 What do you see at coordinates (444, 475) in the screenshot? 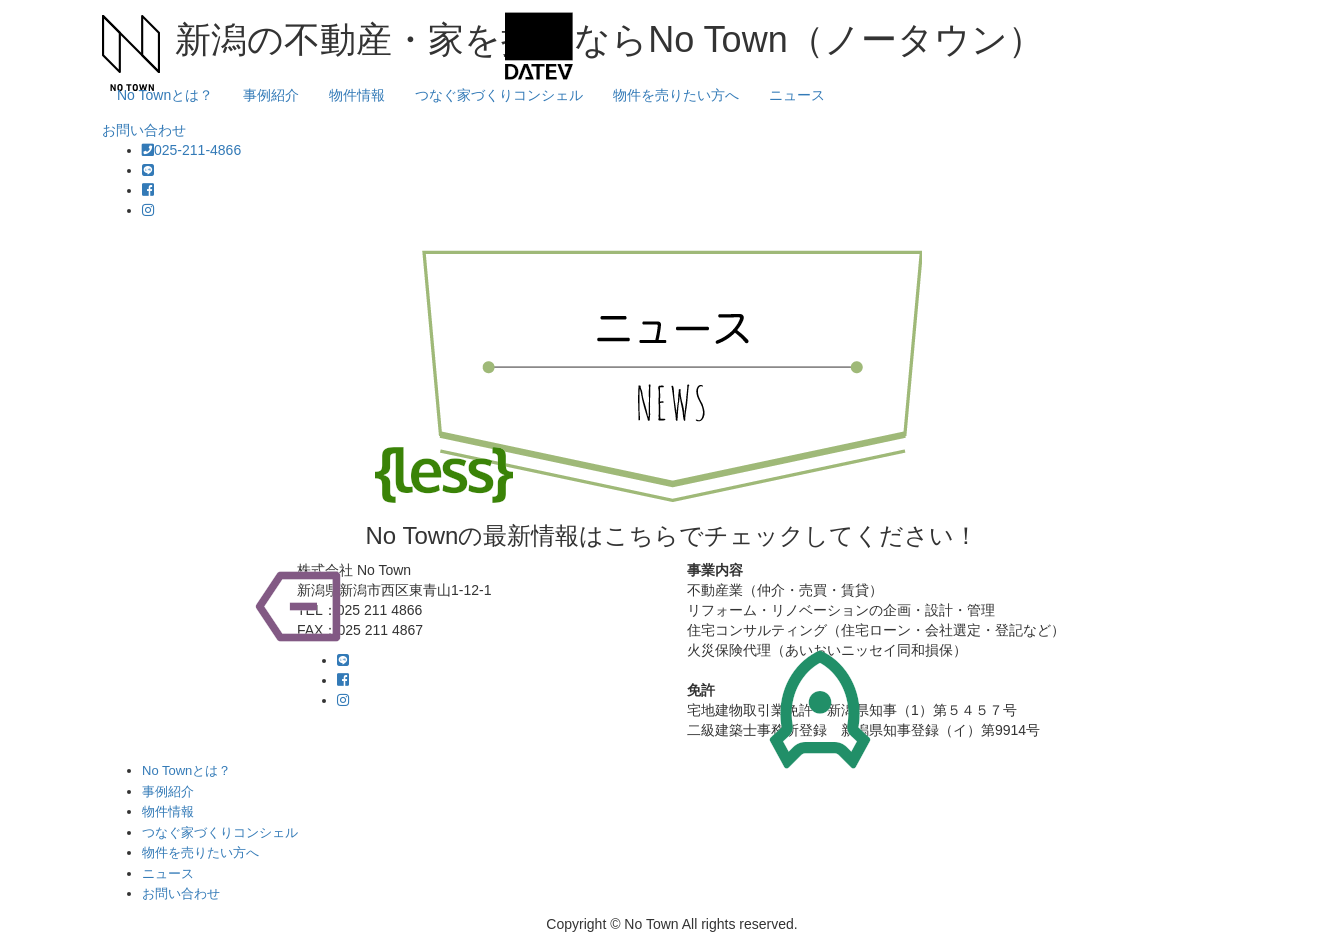
I see `less css preprocessor logo` at bounding box center [444, 475].